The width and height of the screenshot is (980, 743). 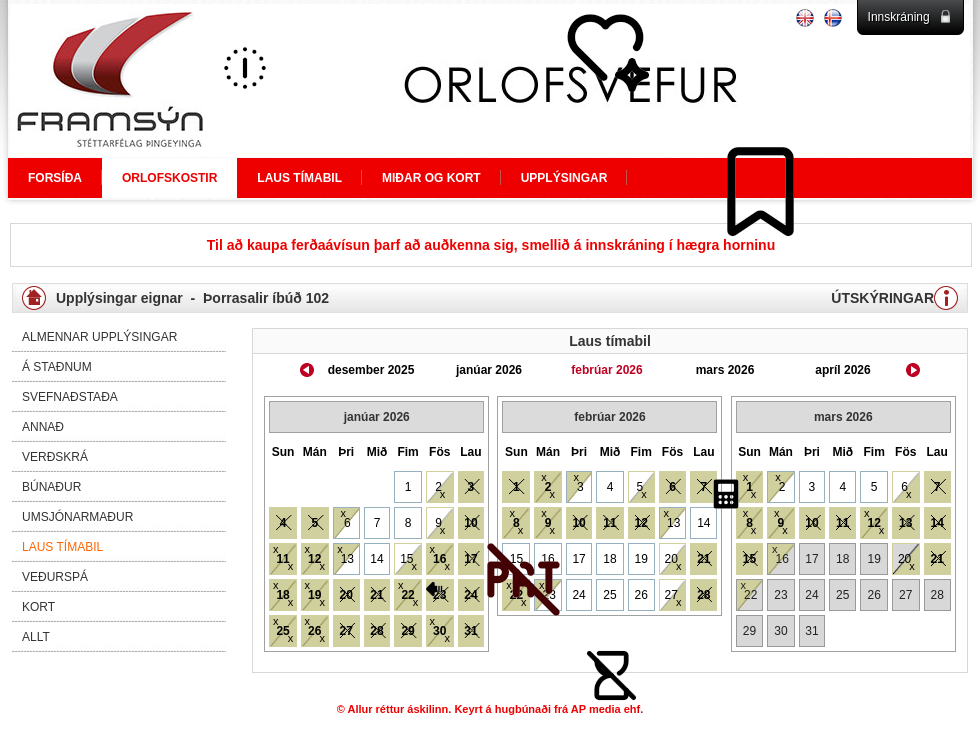 What do you see at coordinates (760, 191) in the screenshot?
I see `save this item for later` at bounding box center [760, 191].